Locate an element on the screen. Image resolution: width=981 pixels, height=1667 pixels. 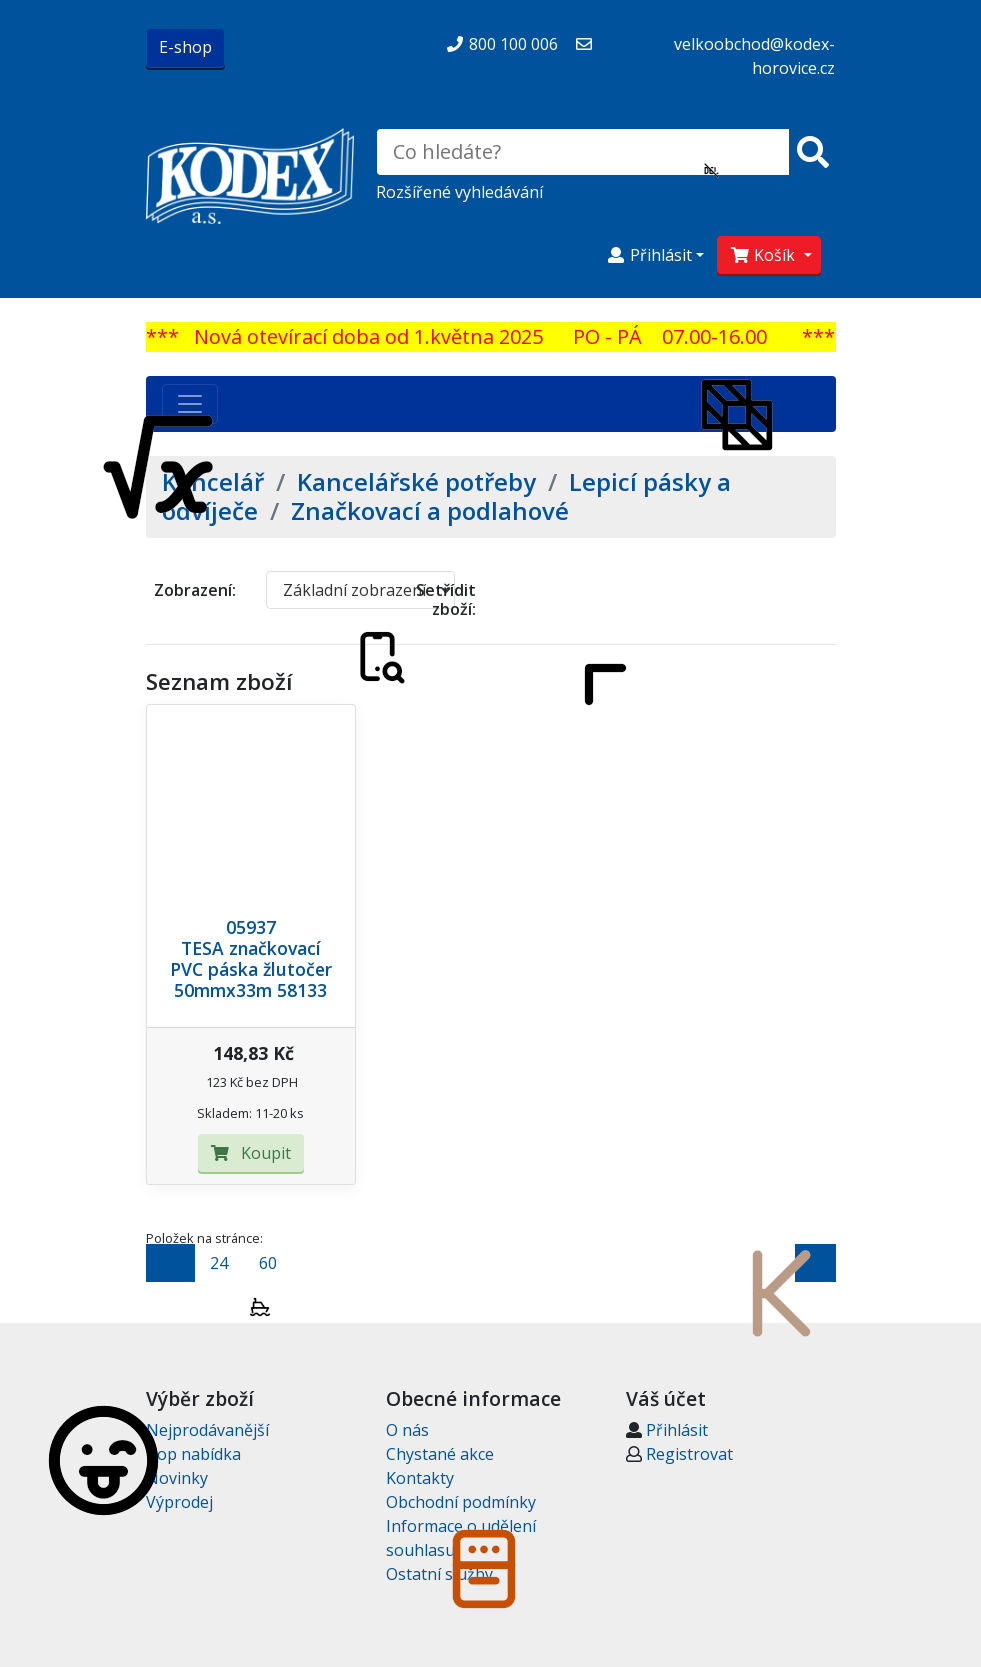
search for a mobile device is located at coordinates (377, 656).